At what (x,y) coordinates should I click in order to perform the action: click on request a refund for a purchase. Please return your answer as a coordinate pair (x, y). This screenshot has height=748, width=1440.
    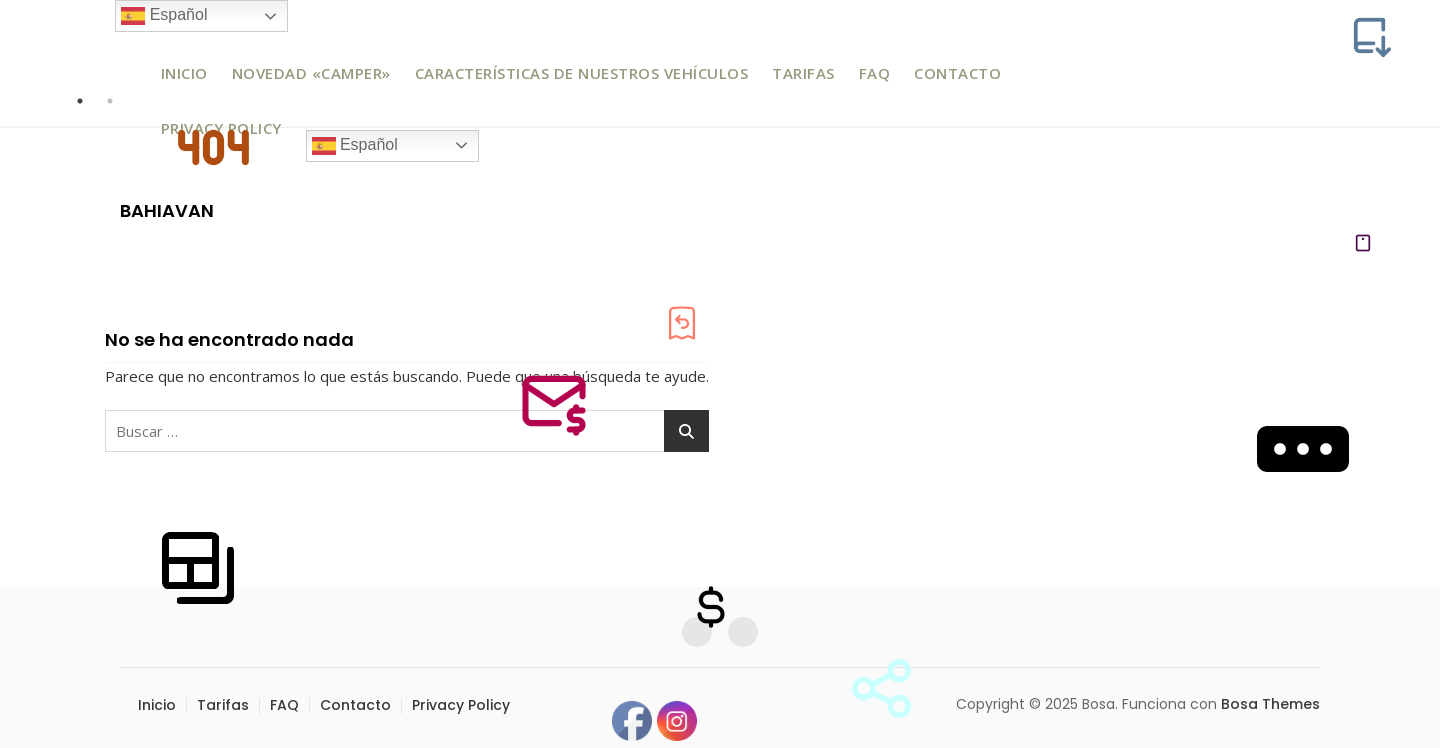
    Looking at the image, I should click on (682, 323).